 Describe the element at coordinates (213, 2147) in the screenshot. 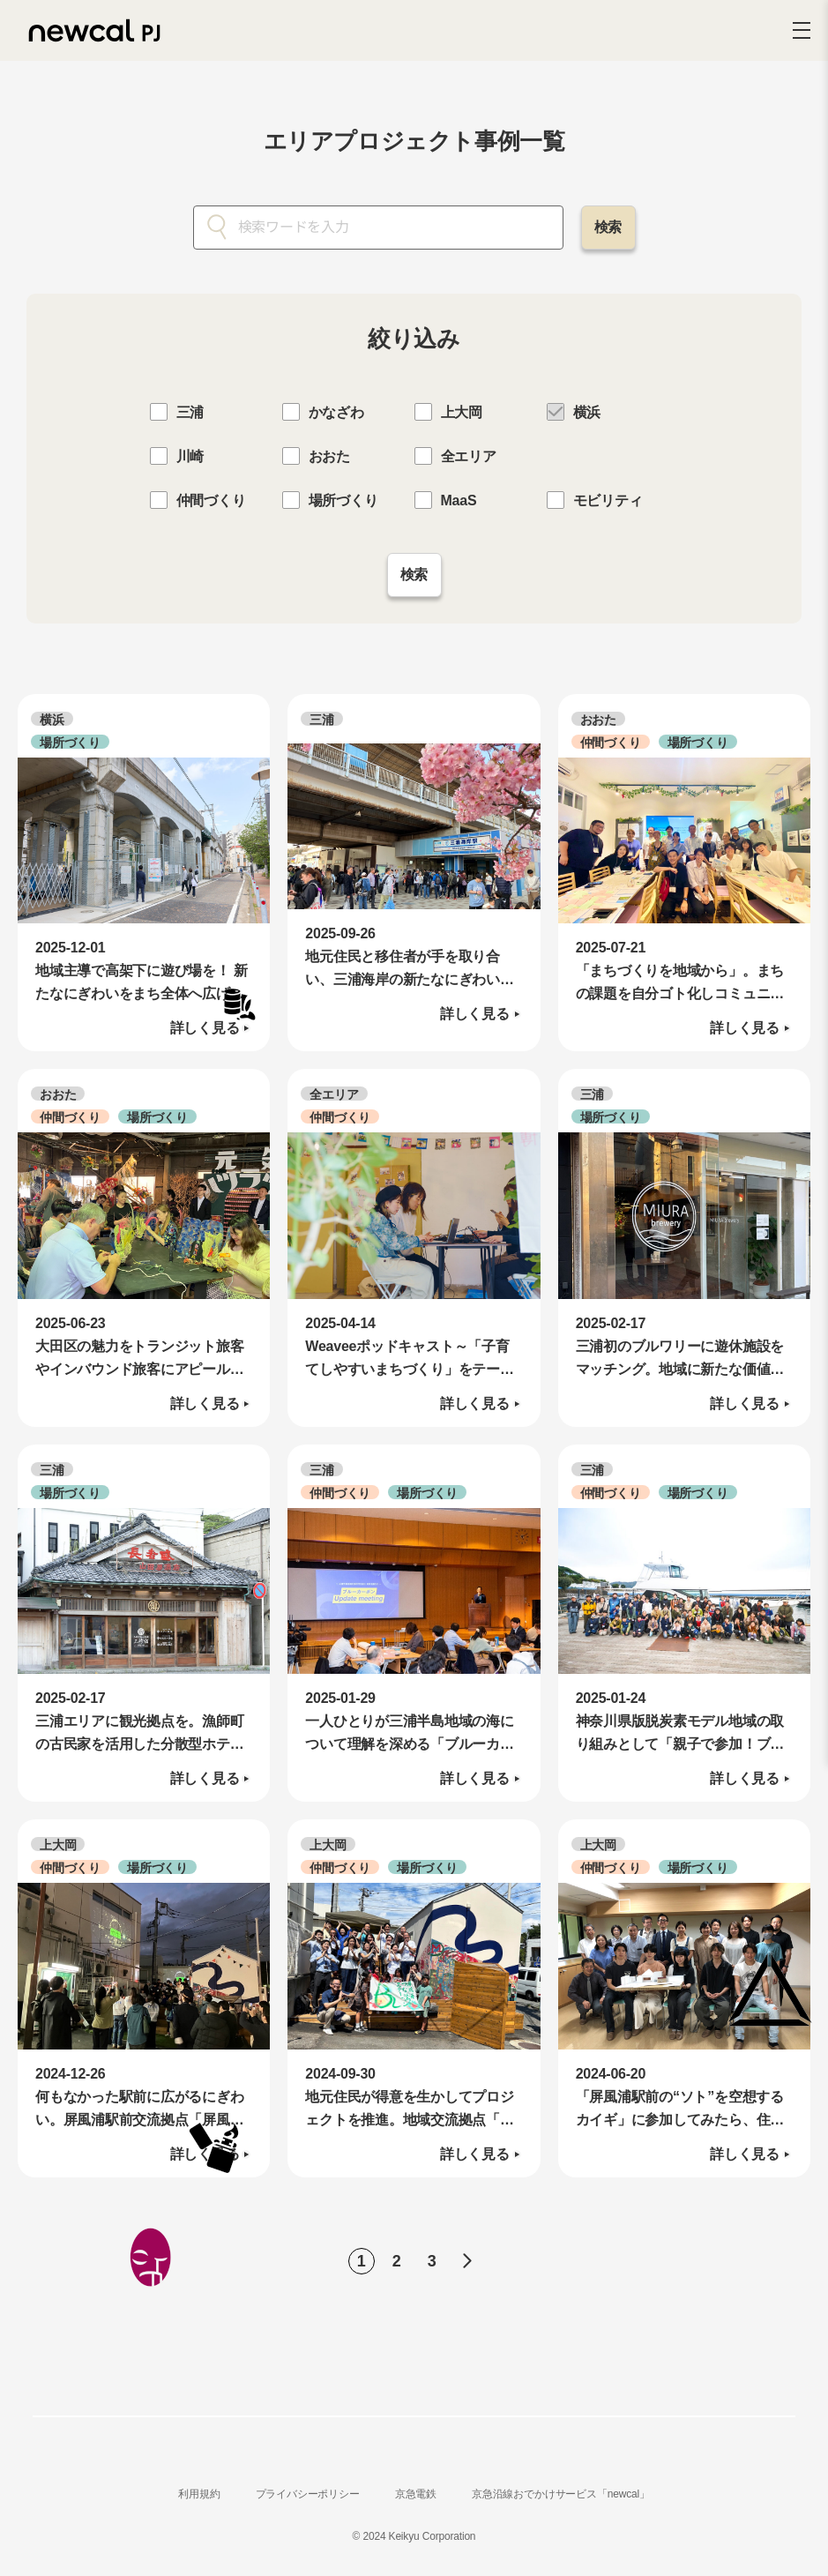

I see `ignite or activate a fire-related feature` at that location.